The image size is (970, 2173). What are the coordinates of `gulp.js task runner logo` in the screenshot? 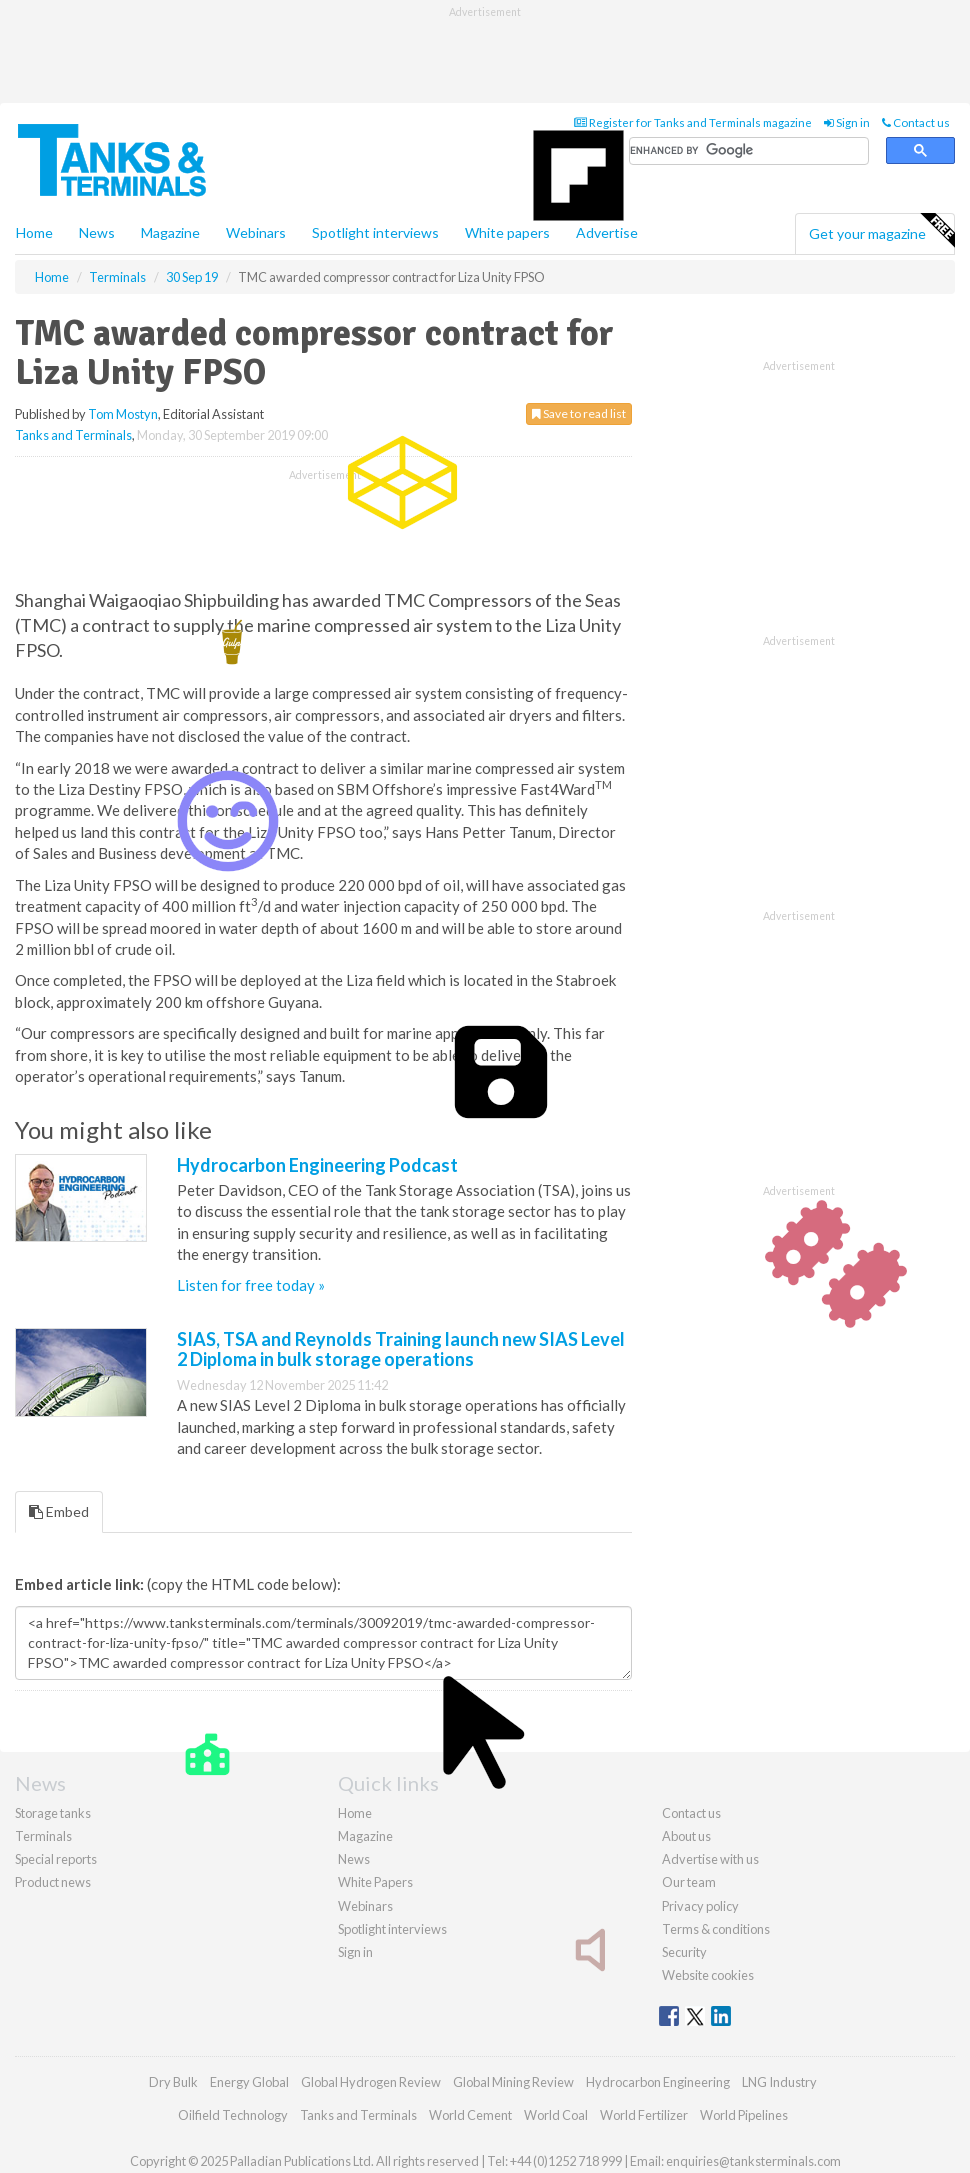 It's located at (232, 642).